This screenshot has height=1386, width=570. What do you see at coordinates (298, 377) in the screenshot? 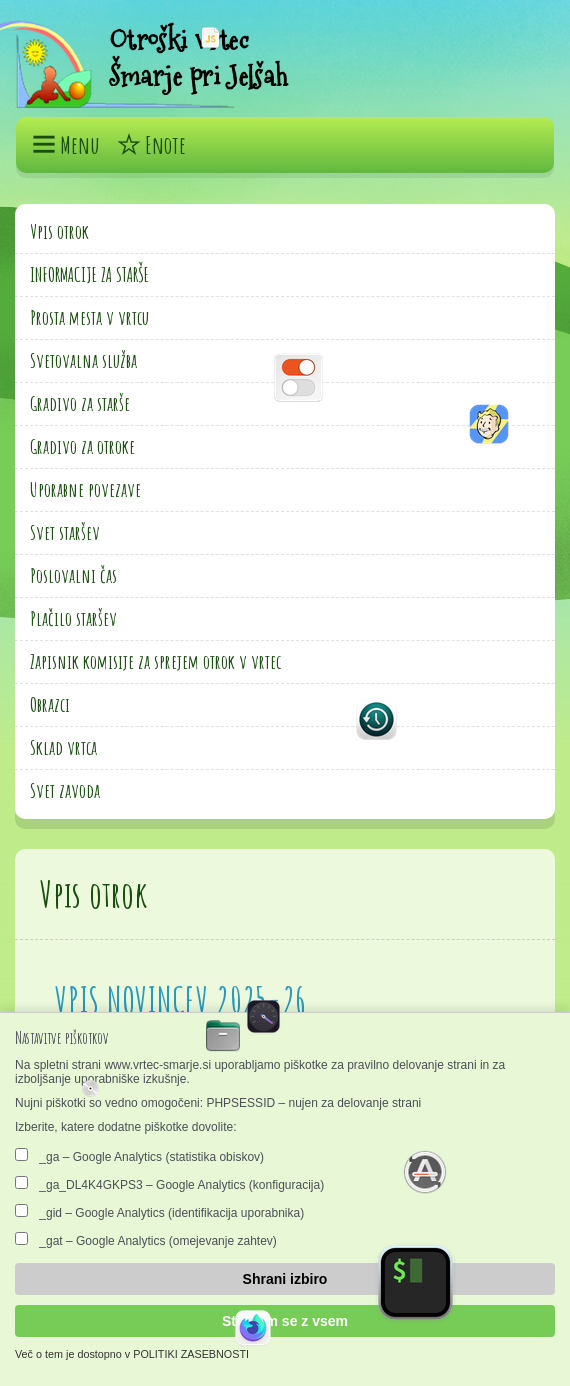
I see `open system settings or preferences` at bounding box center [298, 377].